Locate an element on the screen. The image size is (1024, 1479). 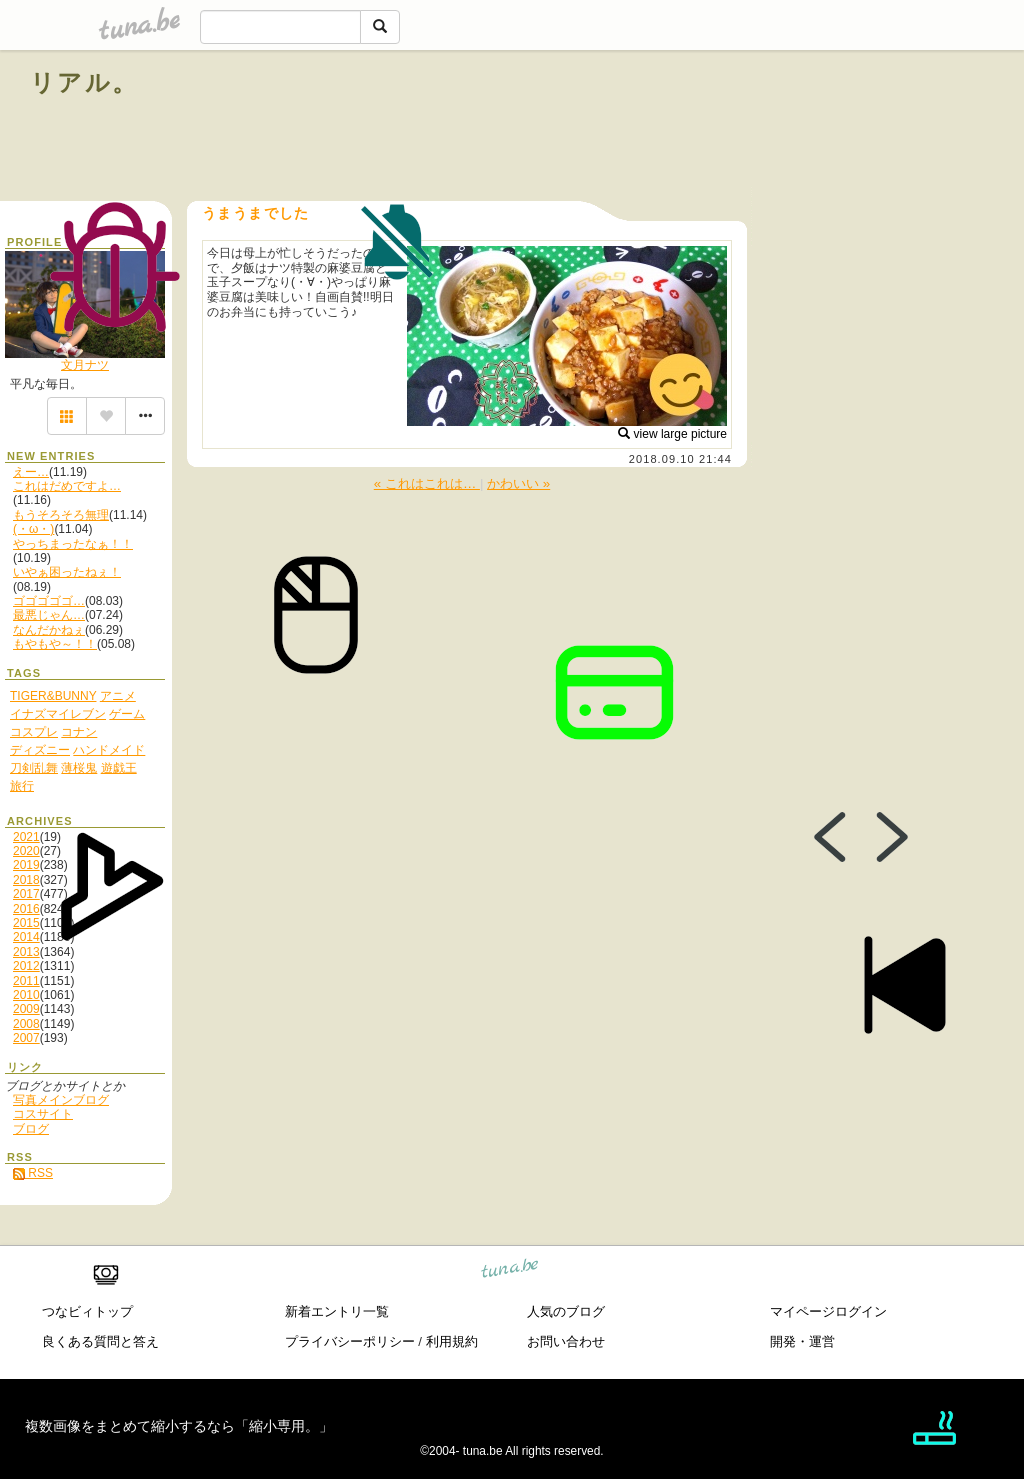
indicates a designated smoking area is located at coordinates (934, 1432).